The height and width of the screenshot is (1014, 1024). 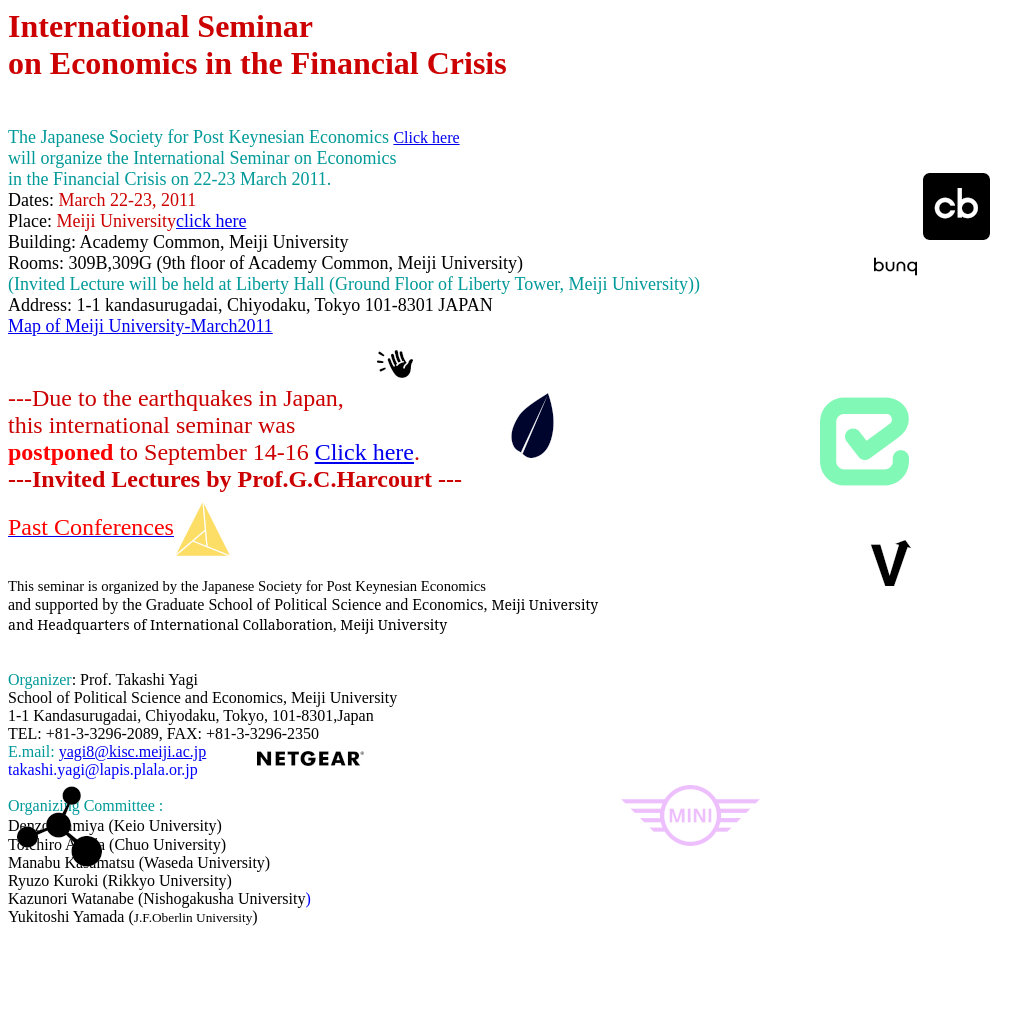 I want to click on cmake build system logo, so click(x=203, y=529).